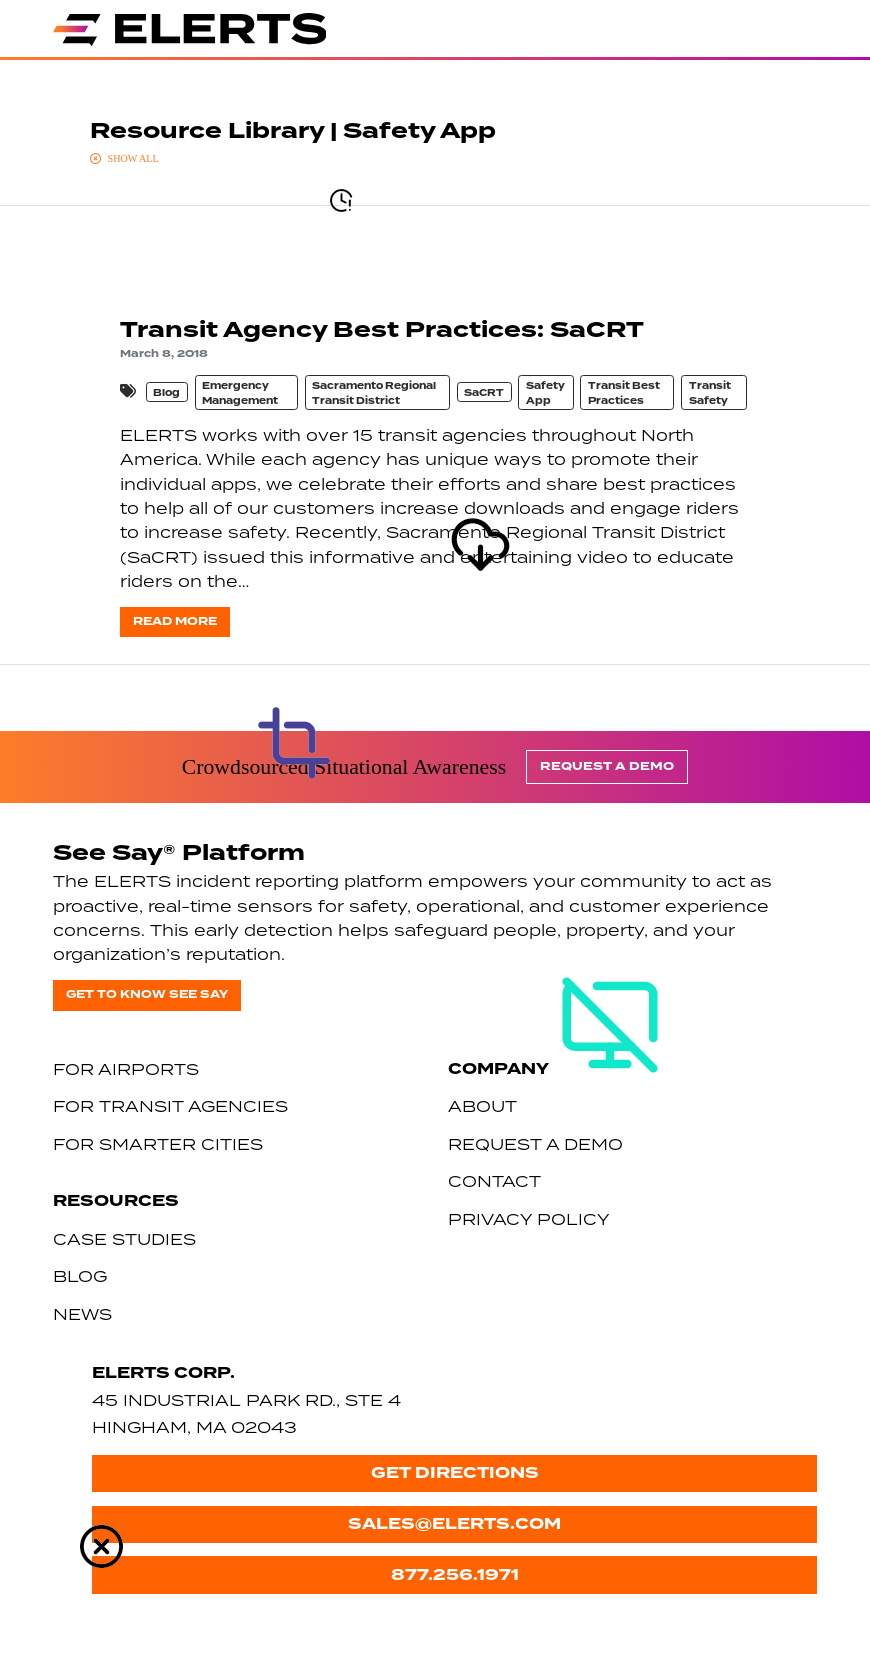  Describe the element at coordinates (610, 1025) in the screenshot. I see `disable display or screen sharing` at that location.